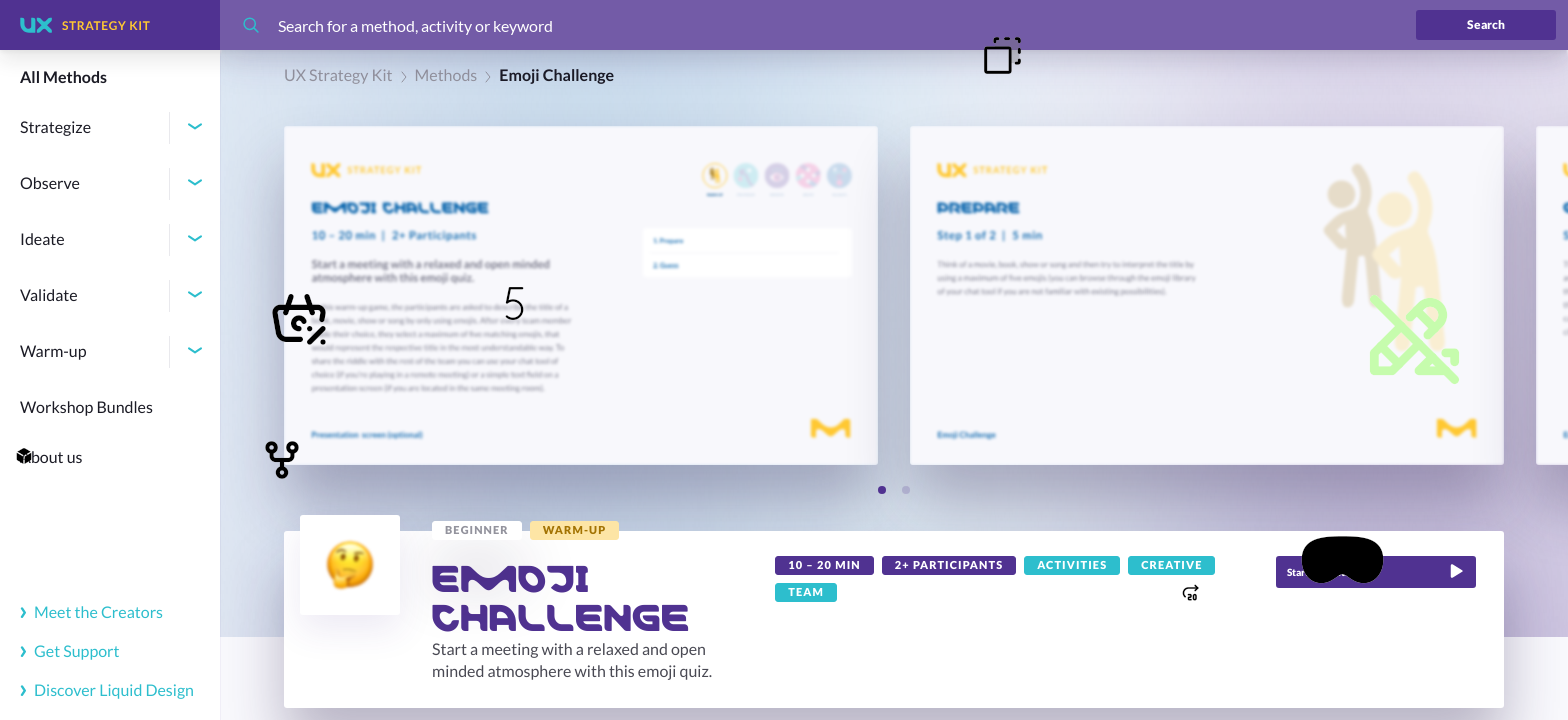 The width and height of the screenshot is (1568, 720). Describe the element at coordinates (1191, 593) in the screenshot. I see `skip forward 20 seconds` at that location.